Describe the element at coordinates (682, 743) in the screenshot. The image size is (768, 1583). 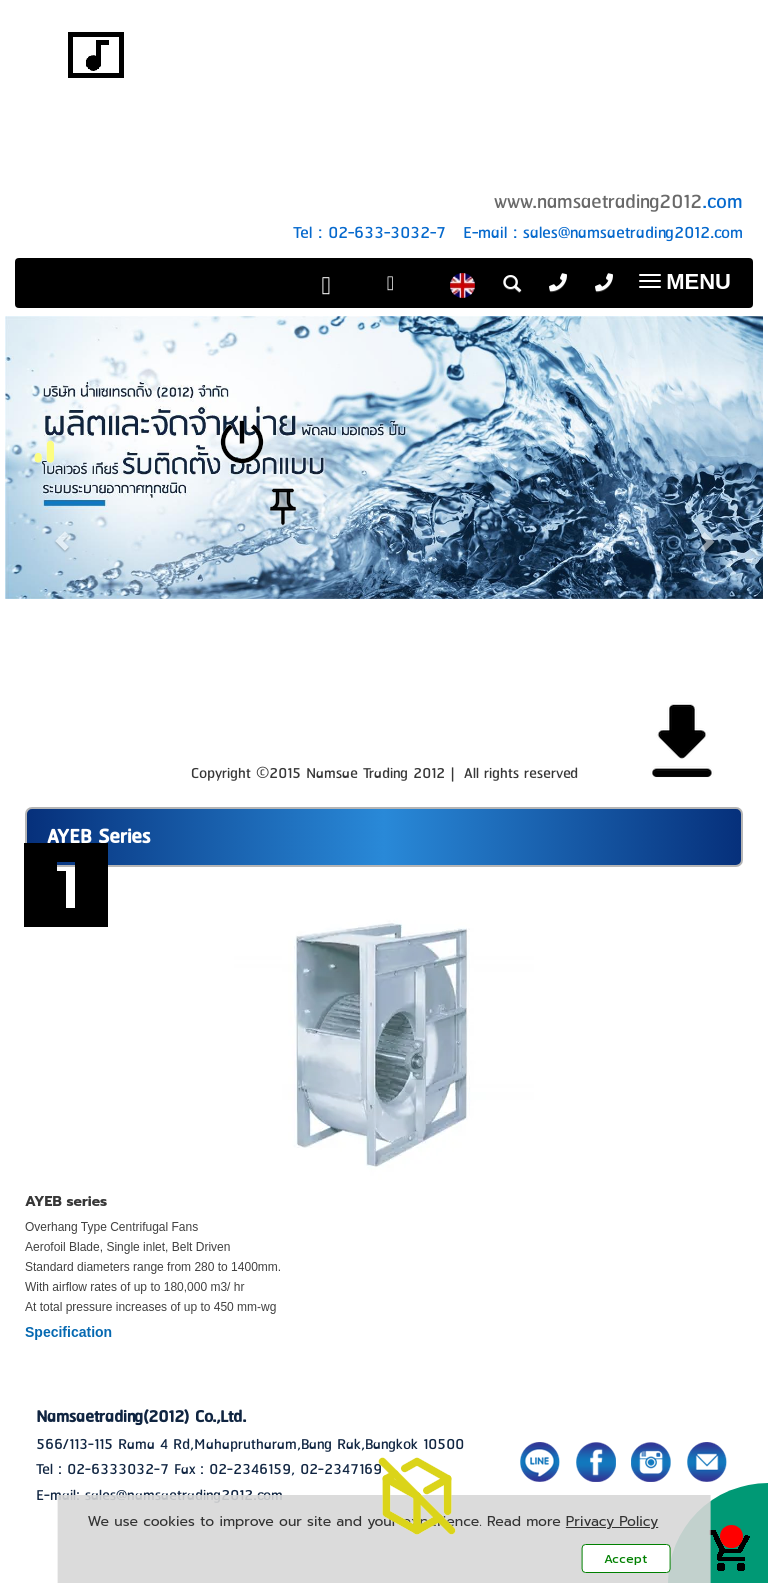
I see `download a file or content` at that location.